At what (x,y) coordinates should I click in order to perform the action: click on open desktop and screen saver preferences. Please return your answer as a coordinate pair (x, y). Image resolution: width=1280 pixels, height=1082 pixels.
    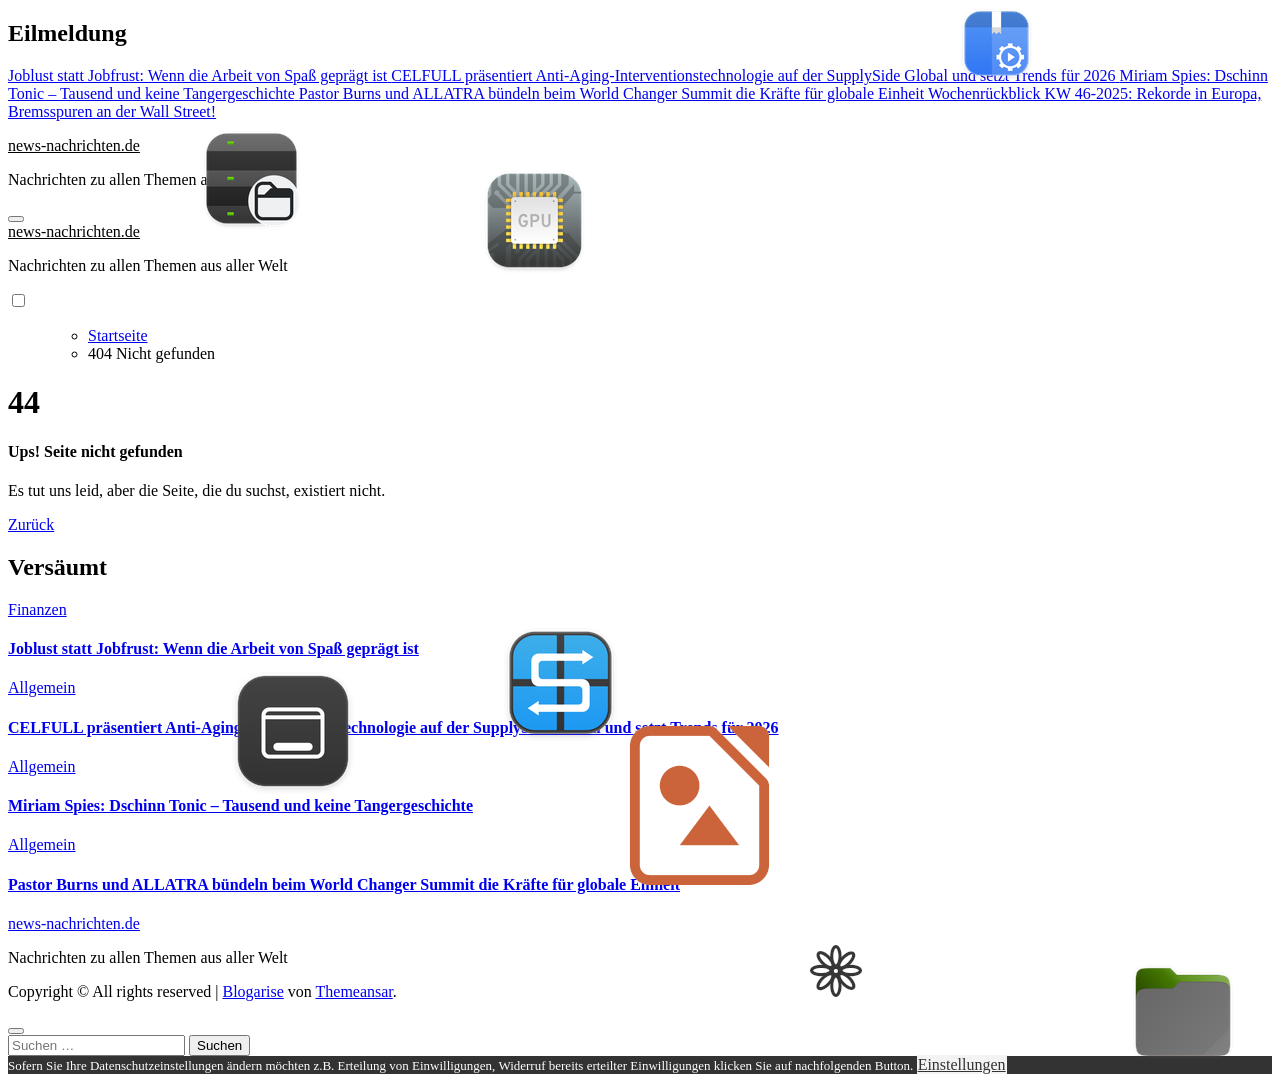
    Looking at the image, I should click on (293, 733).